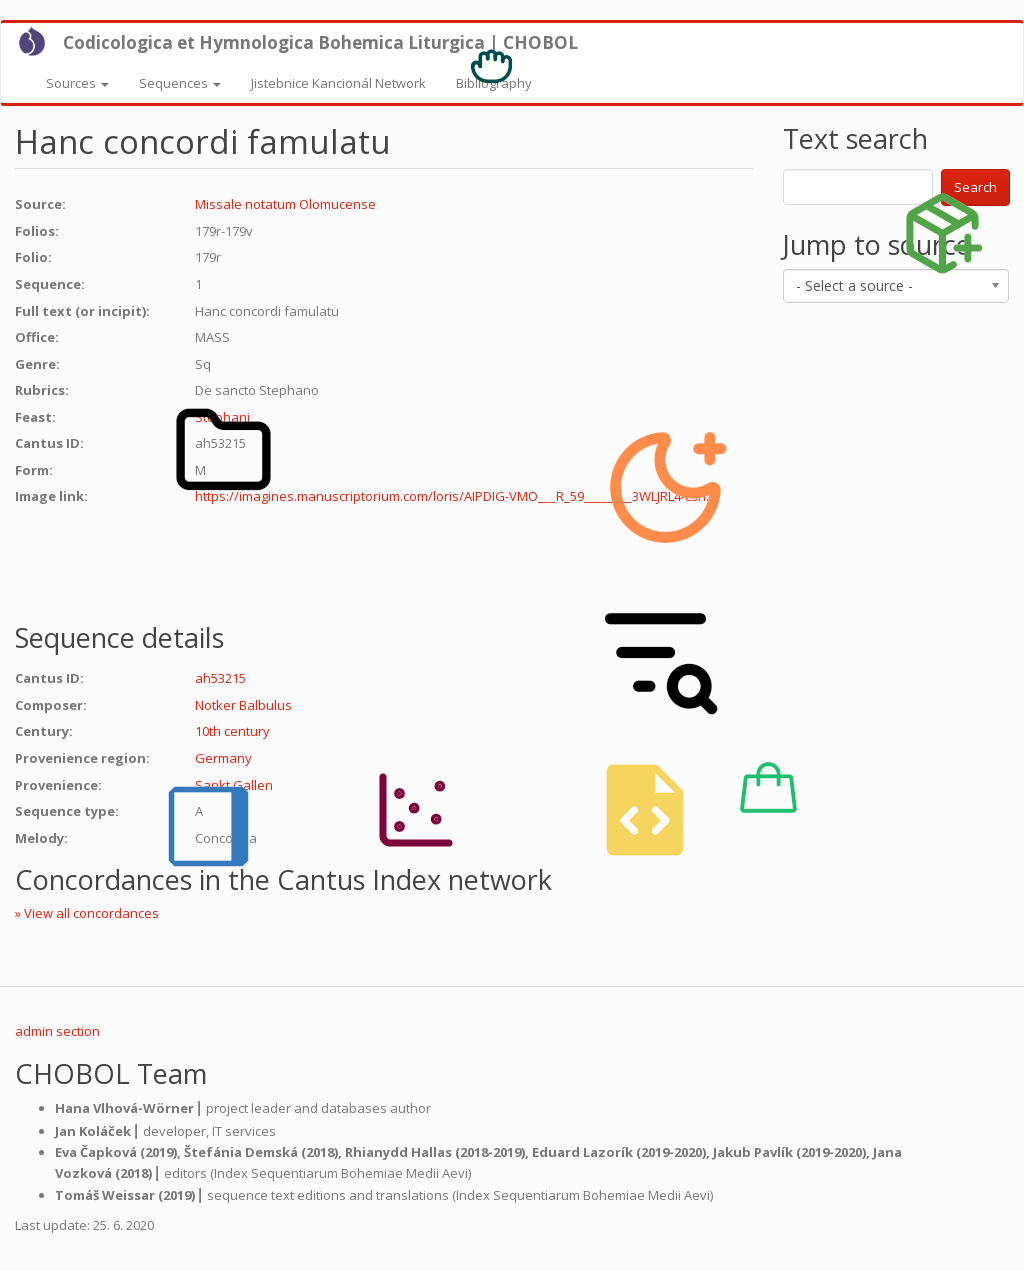 Image resolution: width=1024 pixels, height=1271 pixels. Describe the element at coordinates (655, 652) in the screenshot. I see `search within filtered results` at that location.